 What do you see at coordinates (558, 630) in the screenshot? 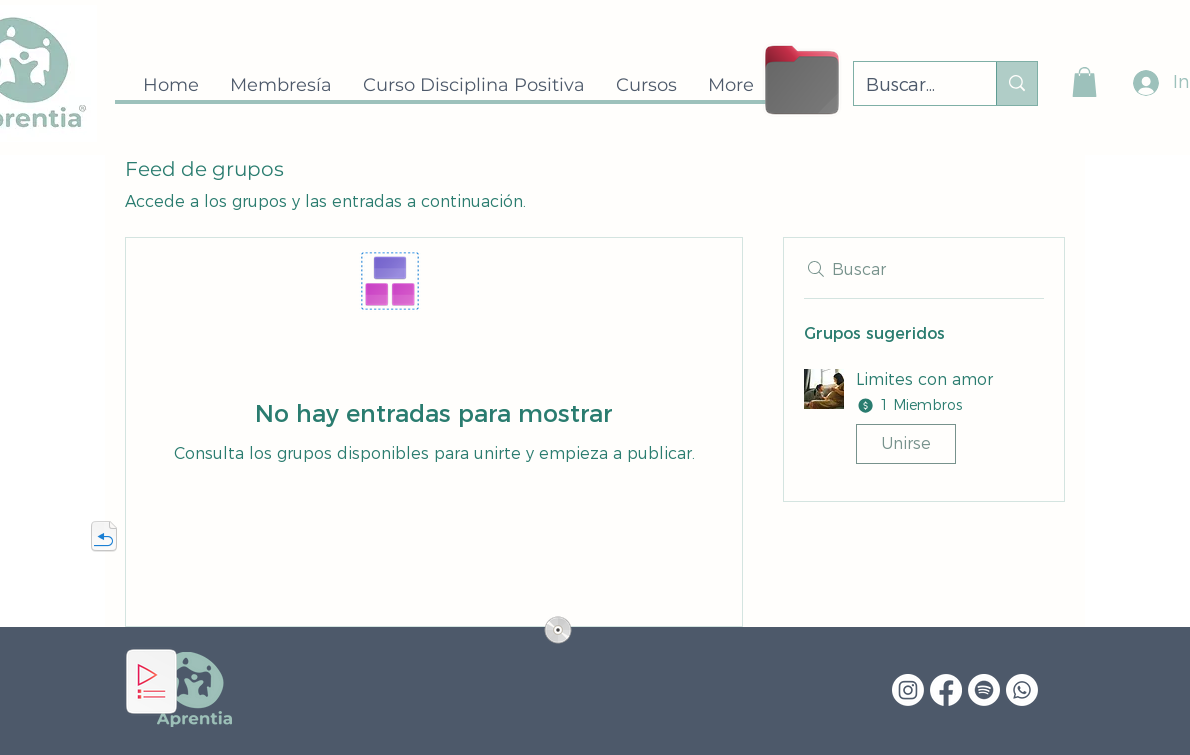
I see `indicates a DVD-R disc drive or media` at bounding box center [558, 630].